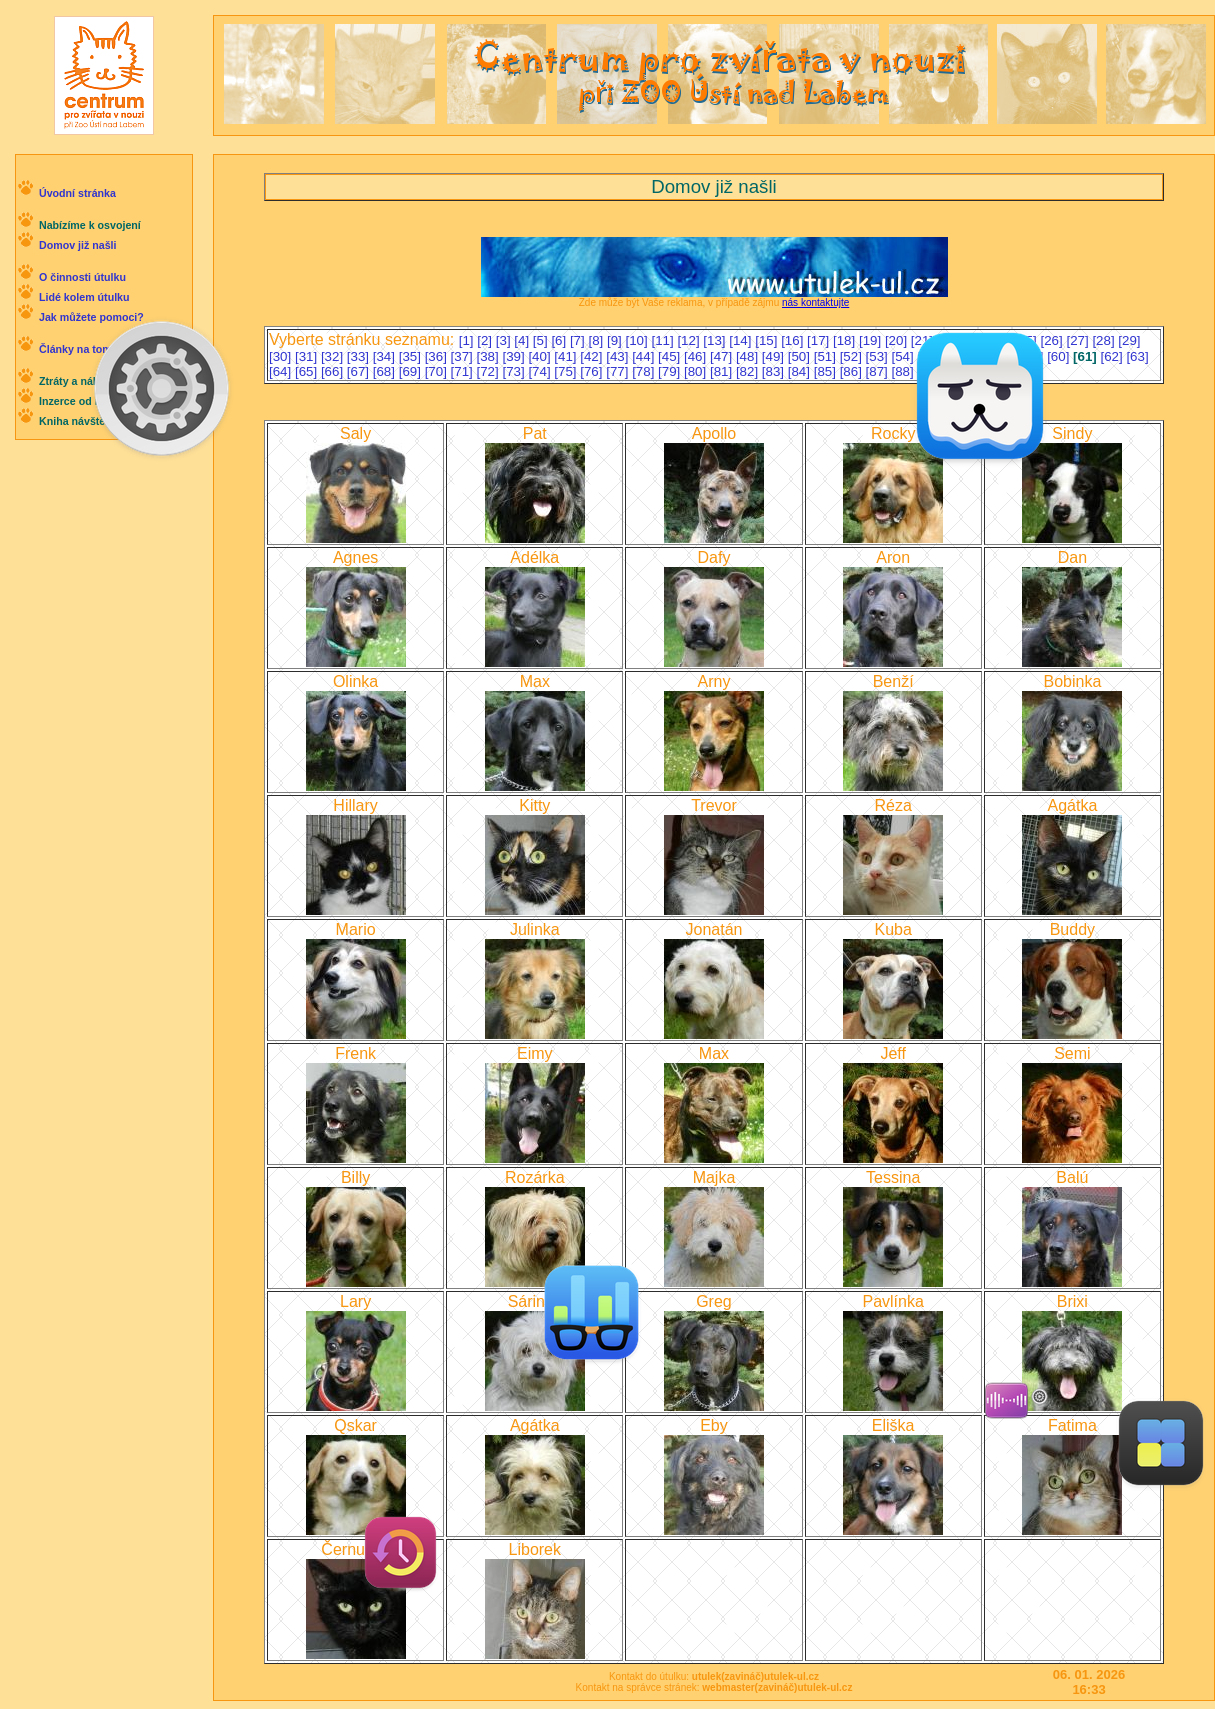  Describe the element at coordinates (980, 396) in the screenshot. I see `open Alpaca AI chat application` at that location.